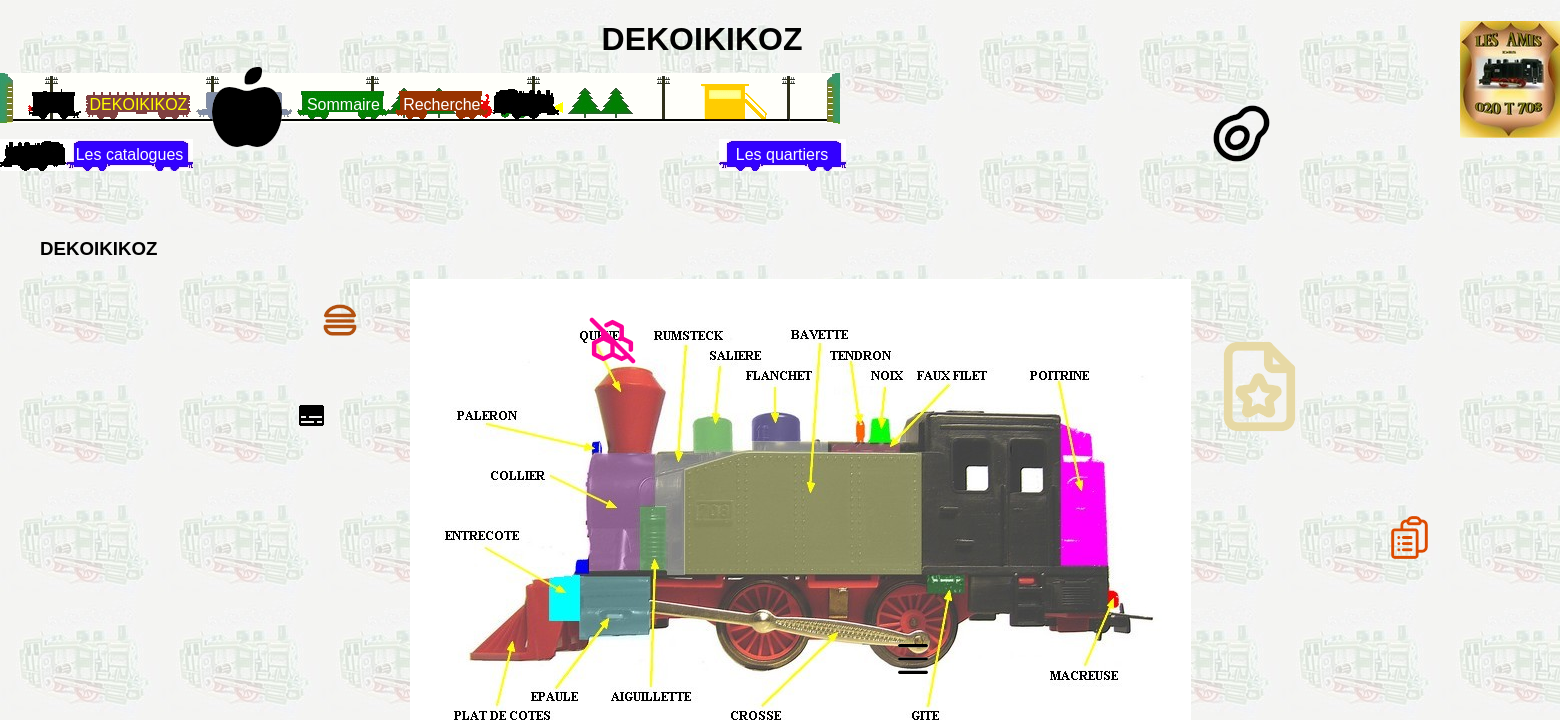  What do you see at coordinates (1409, 537) in the screenshot?
I see `view clipboard with document list` at bounding box center [1409, 537].